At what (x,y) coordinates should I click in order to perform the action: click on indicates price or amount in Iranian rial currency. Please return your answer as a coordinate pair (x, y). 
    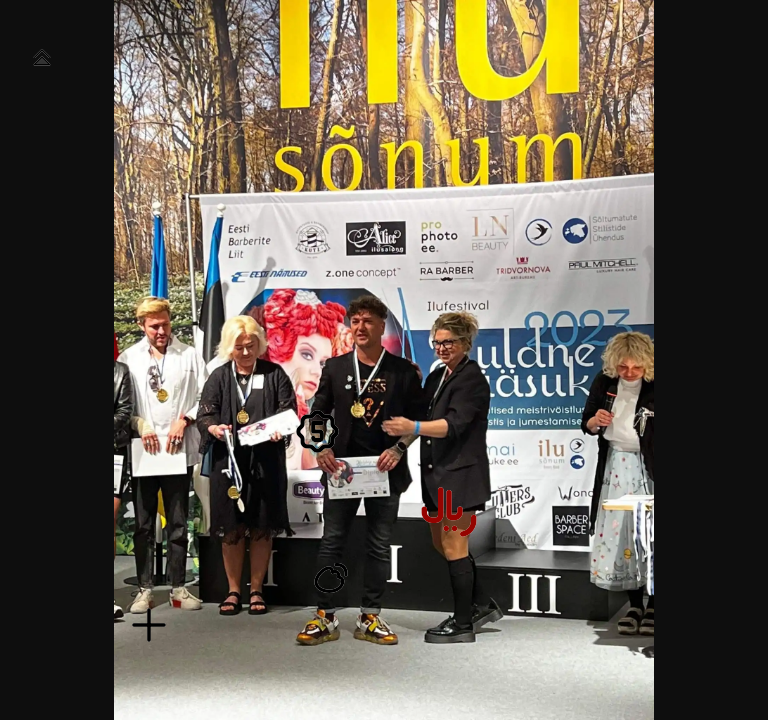
    Looking at the image, I should click on (449, 512).